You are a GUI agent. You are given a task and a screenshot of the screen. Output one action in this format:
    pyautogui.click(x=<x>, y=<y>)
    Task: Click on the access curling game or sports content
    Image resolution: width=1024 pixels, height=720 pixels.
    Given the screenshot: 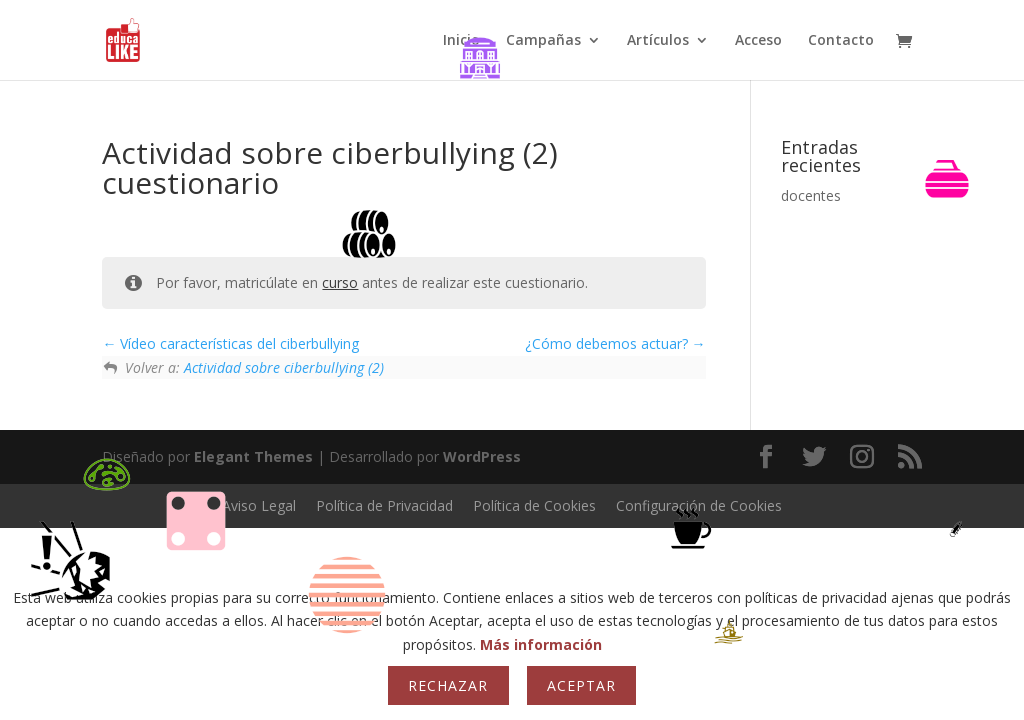 What is the action you would take?
    pyautogui.click(x=947, y=176)
    